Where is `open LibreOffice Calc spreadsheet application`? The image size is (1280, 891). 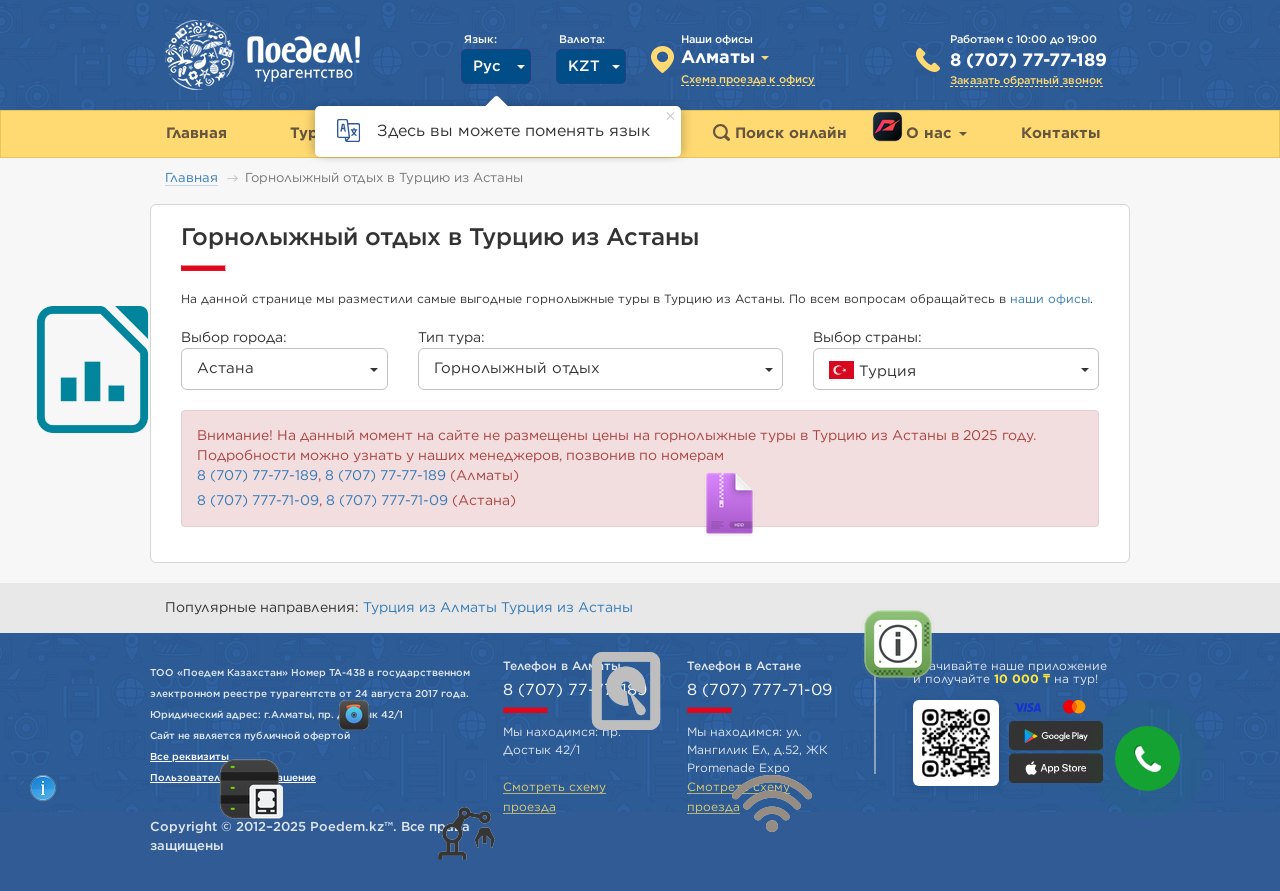
open LibreOffice Calc spreadsheet application is located at coordinates (92, 369).